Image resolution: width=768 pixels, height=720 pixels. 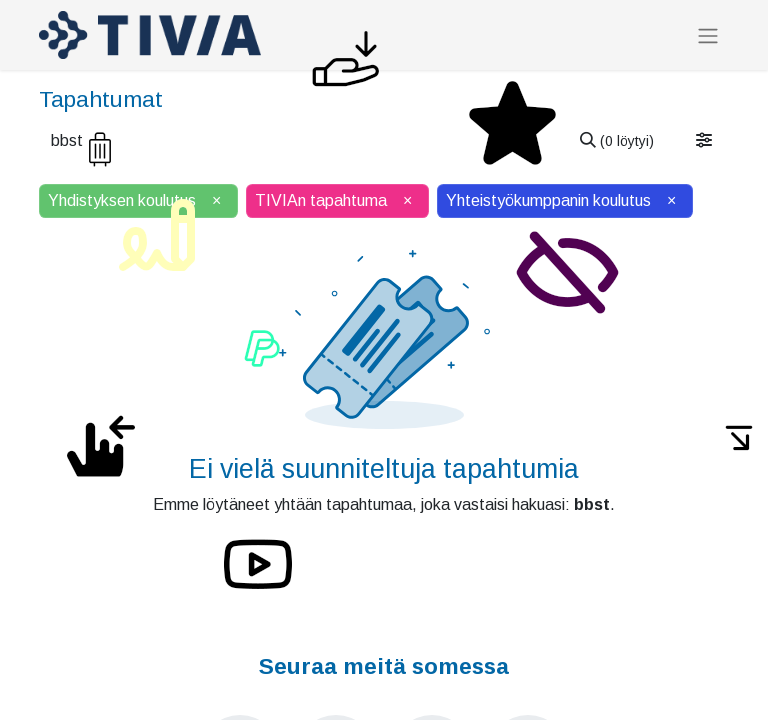 I want to click on open YouTube app, so click(x=258, y=565).